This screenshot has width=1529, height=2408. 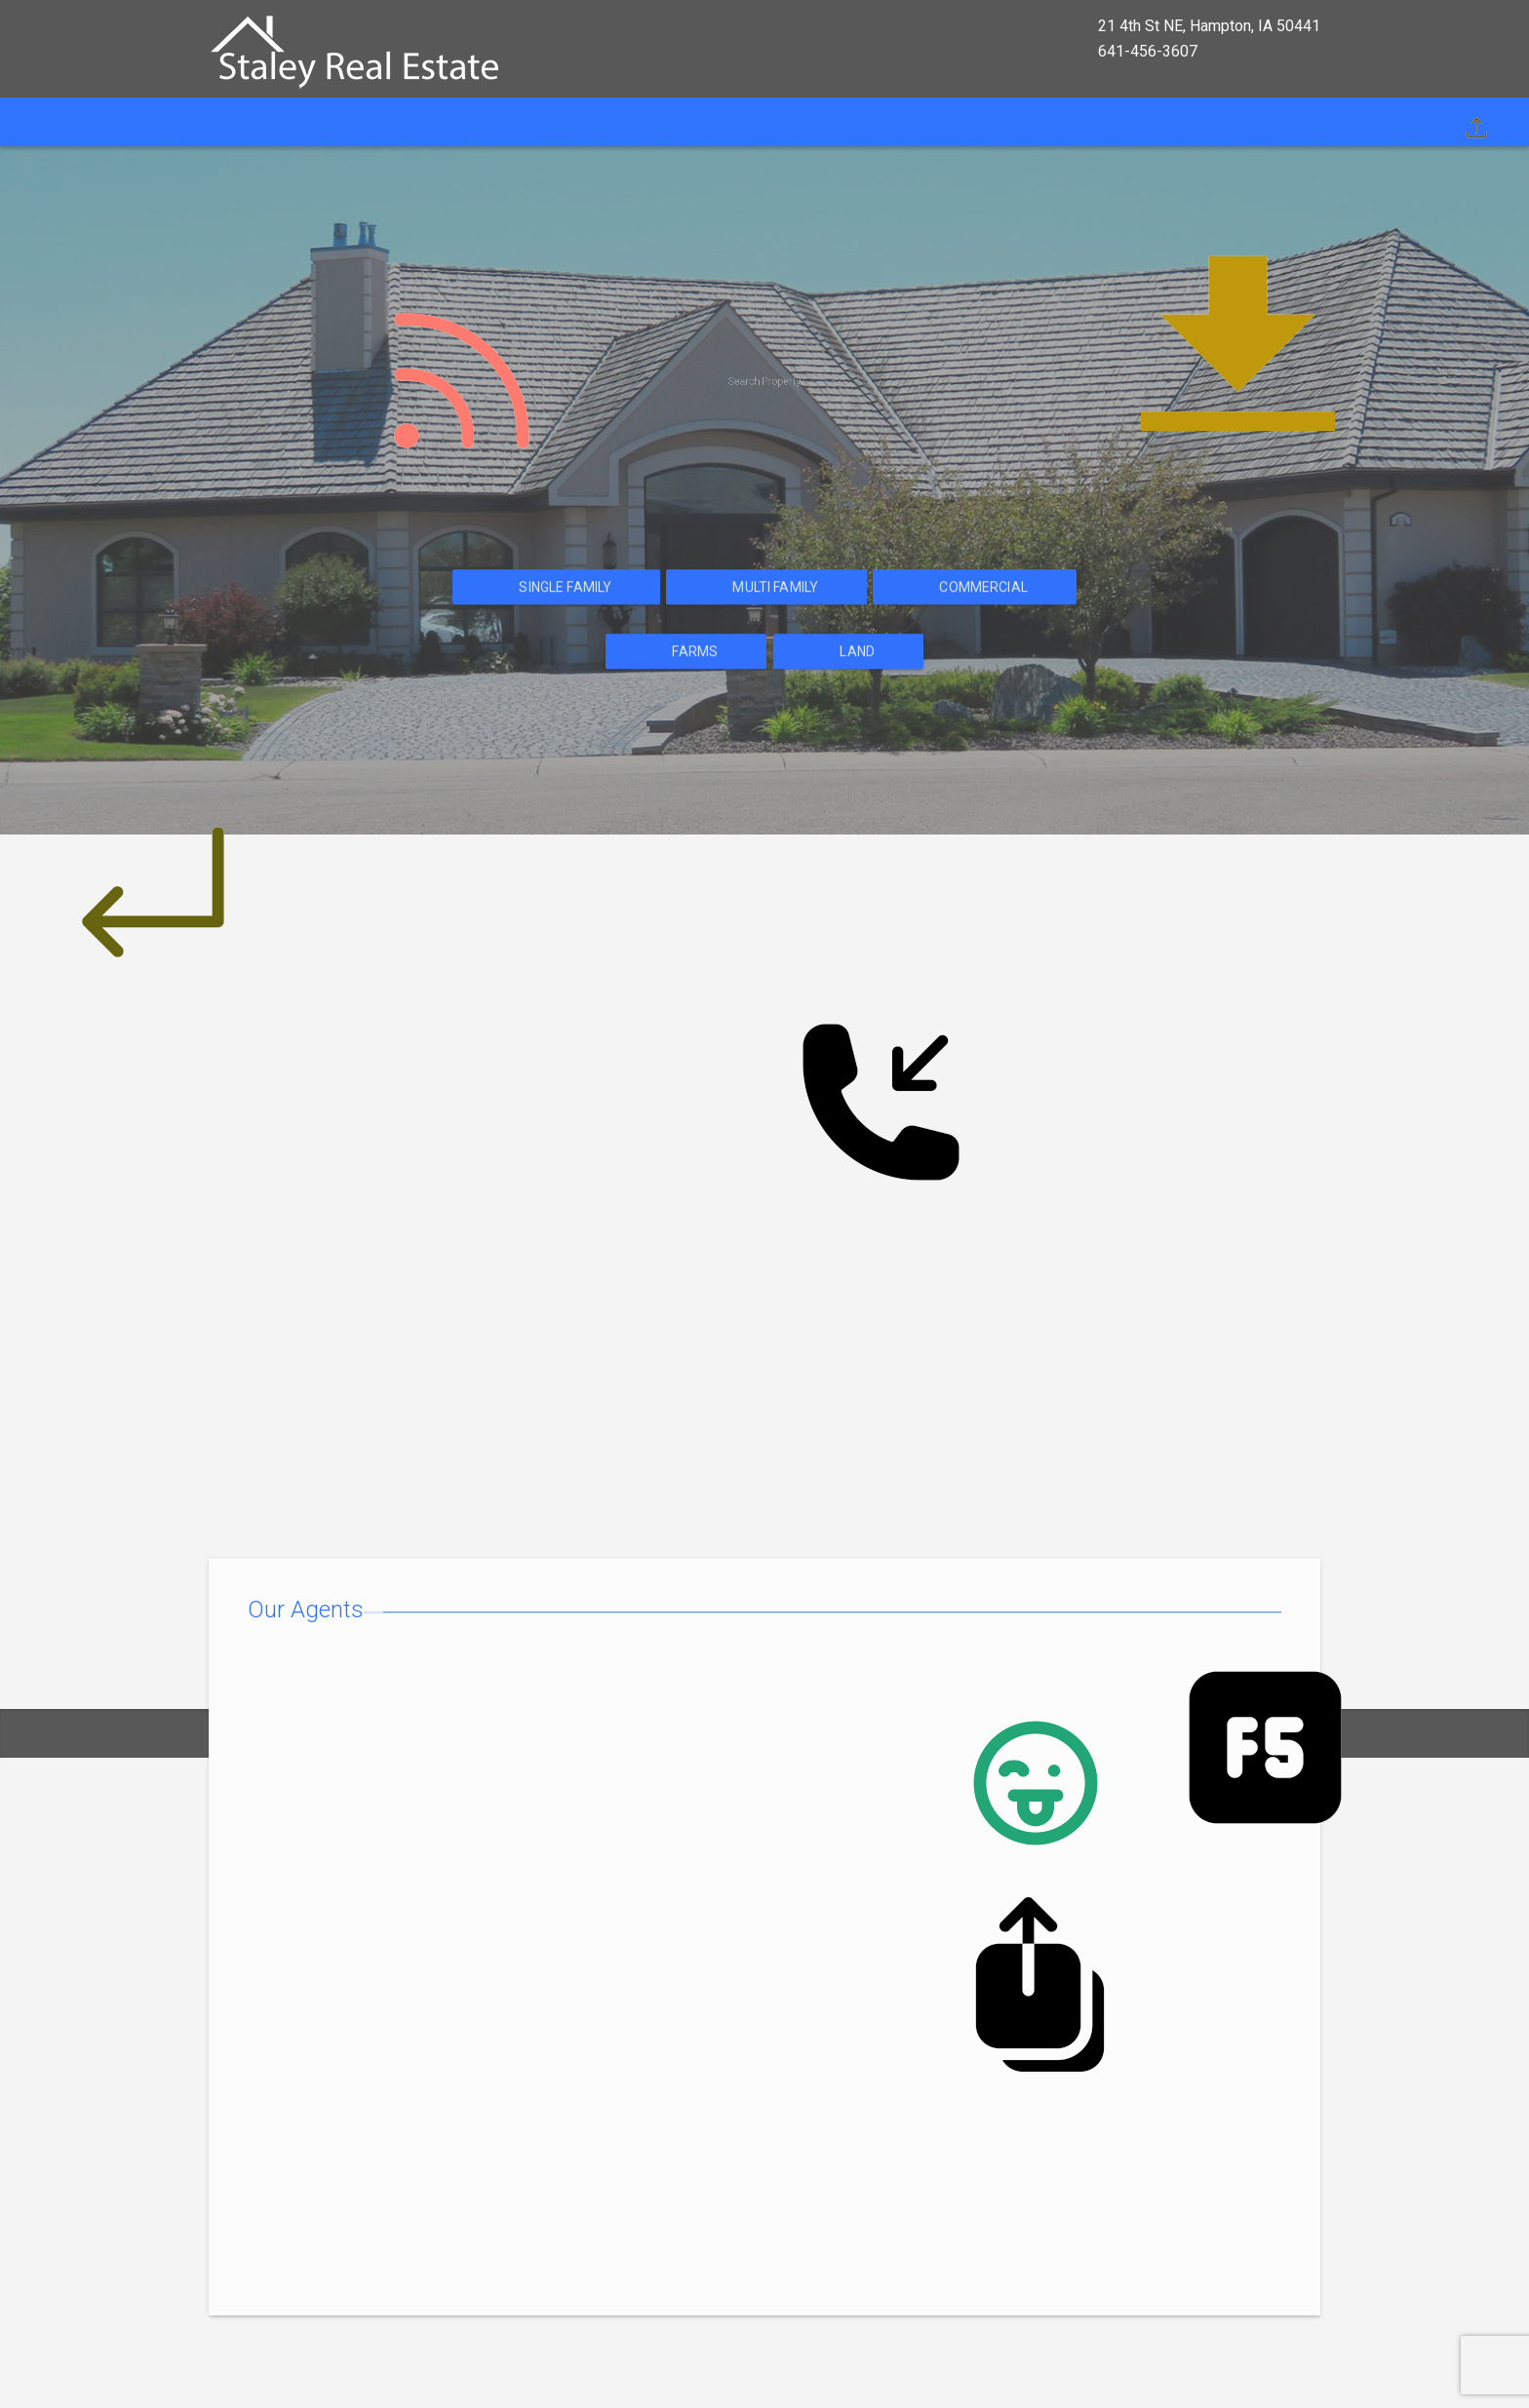 I want to click on download a file or content, so click(x=1237, y=333).